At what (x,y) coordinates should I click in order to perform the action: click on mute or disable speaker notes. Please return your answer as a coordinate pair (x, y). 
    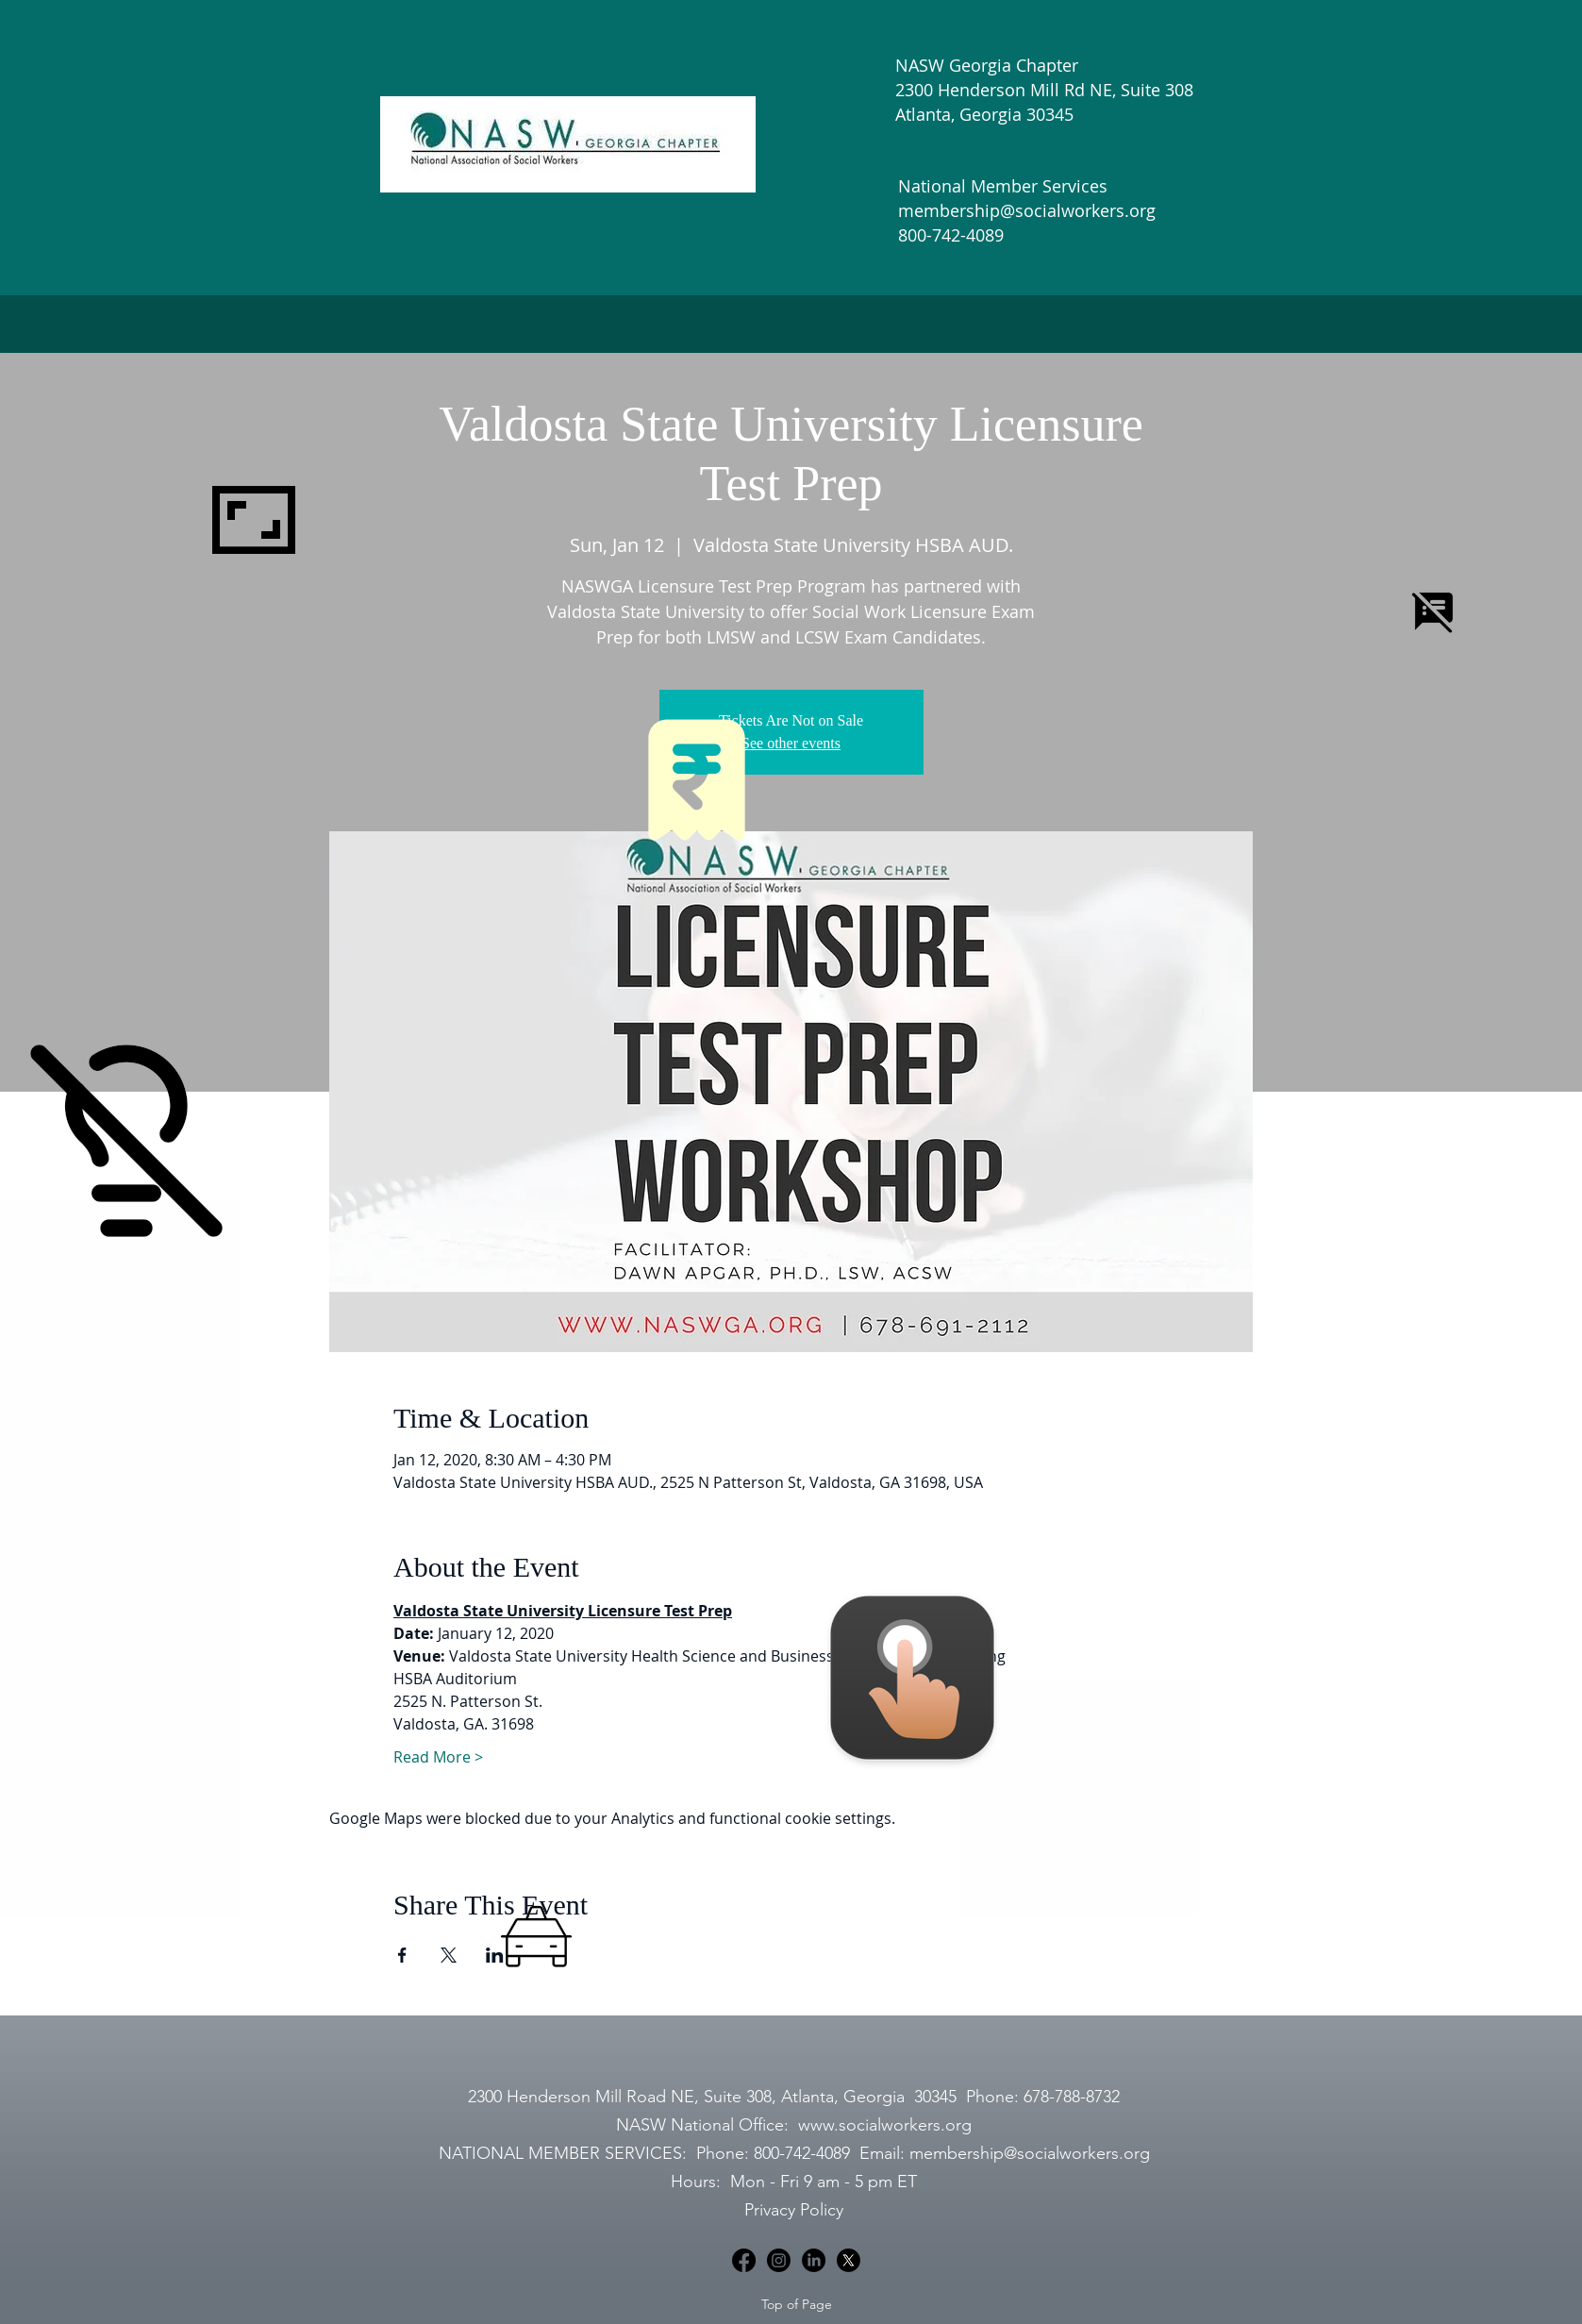
    Looking at the image, I should click on (1434, 611).